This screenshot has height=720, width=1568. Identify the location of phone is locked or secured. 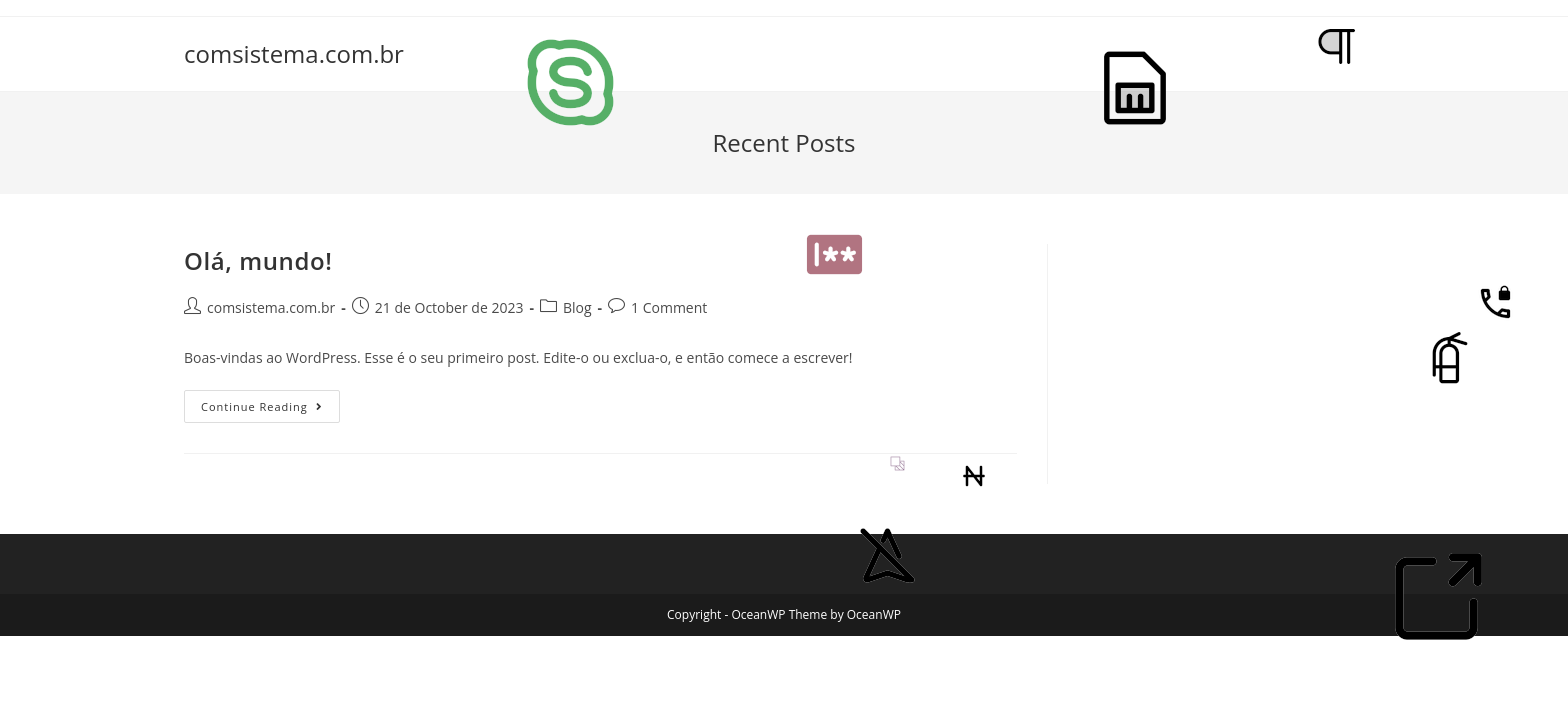
(1495, 303).